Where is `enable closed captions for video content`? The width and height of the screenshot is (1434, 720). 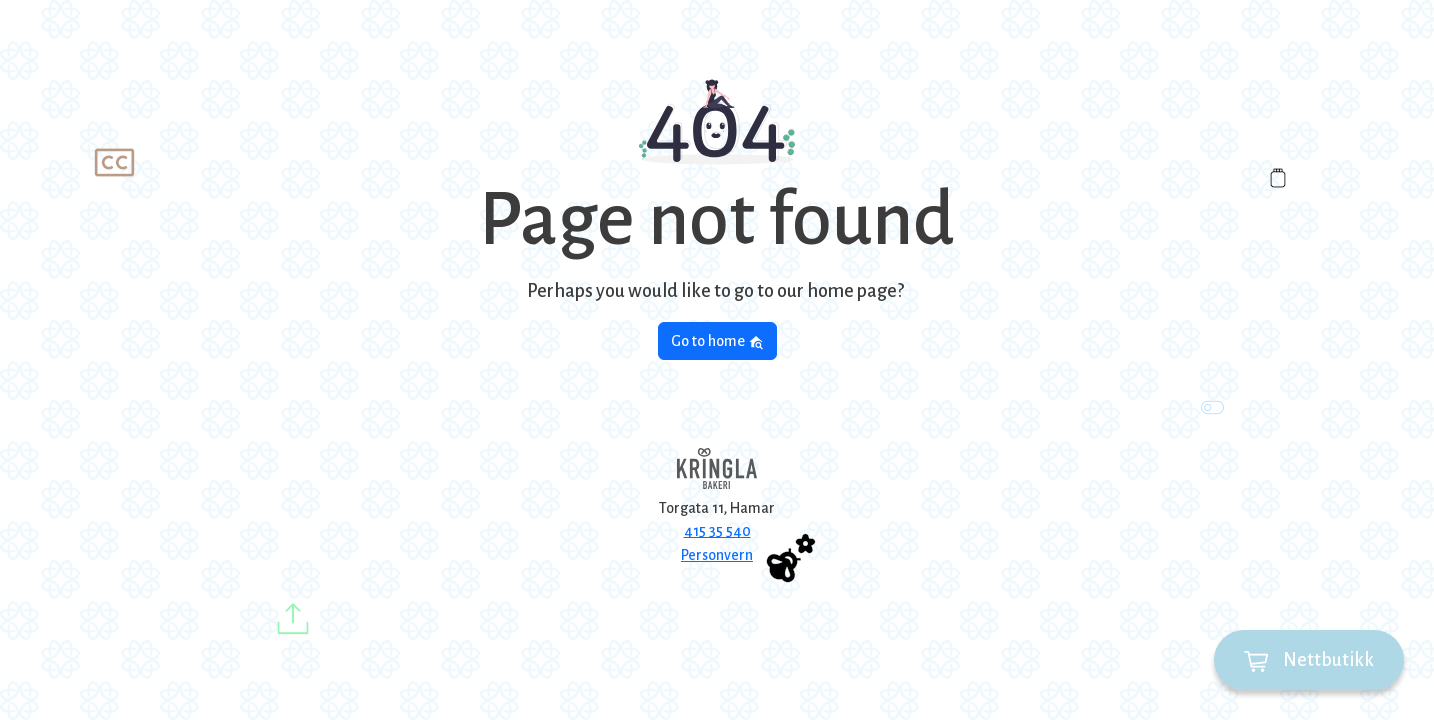 enable closed captions for video content is located at coordinates (114, 162).